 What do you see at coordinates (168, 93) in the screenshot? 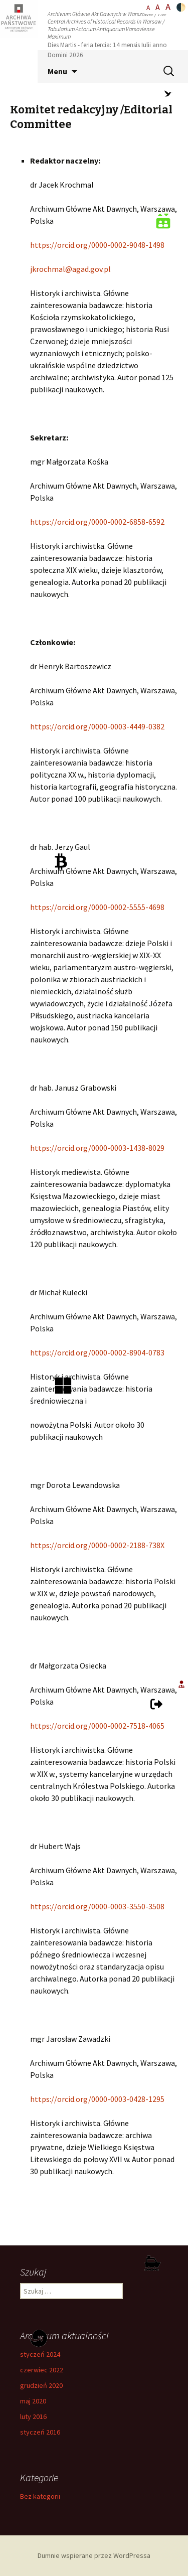
I see `fluent bit logo - open-source log processor and forwarder` at bounding box center [168, 93].